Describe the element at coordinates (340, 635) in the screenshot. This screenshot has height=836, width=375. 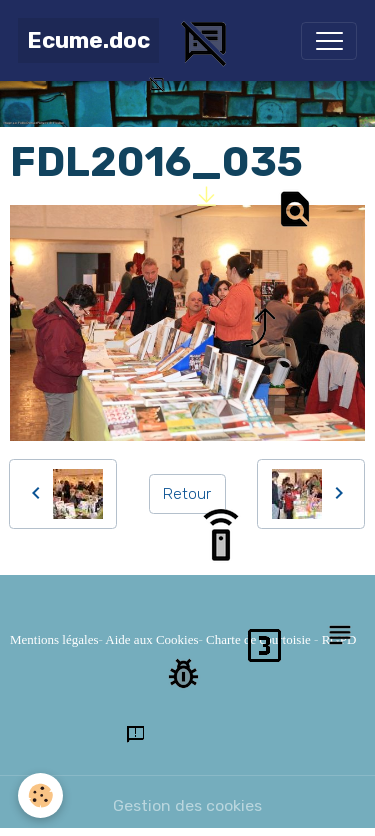
I see `view document subject or content summary` at that location.